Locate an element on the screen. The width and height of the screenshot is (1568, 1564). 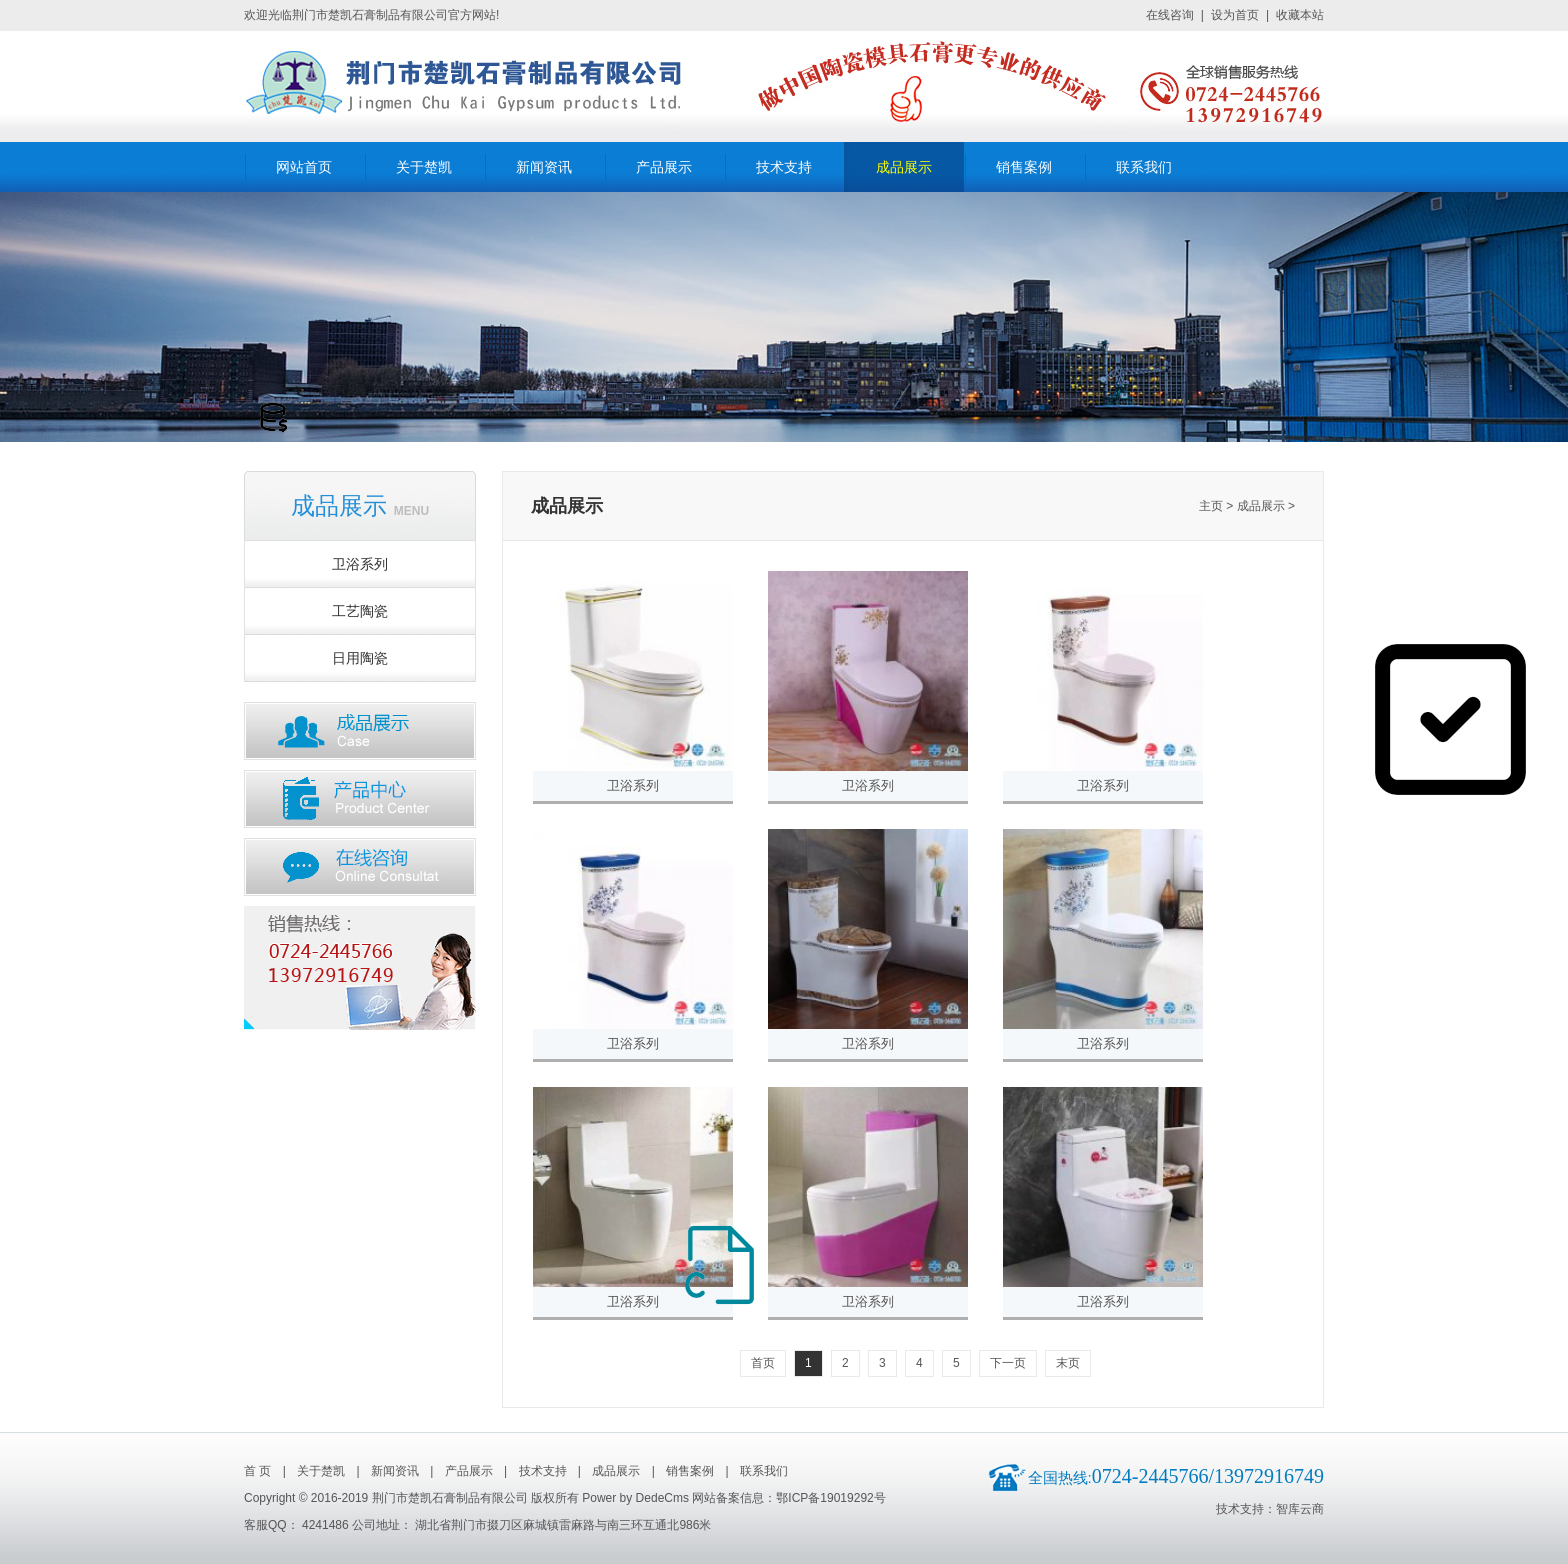
view database pricing or costs is located at coordinates (273, 417).